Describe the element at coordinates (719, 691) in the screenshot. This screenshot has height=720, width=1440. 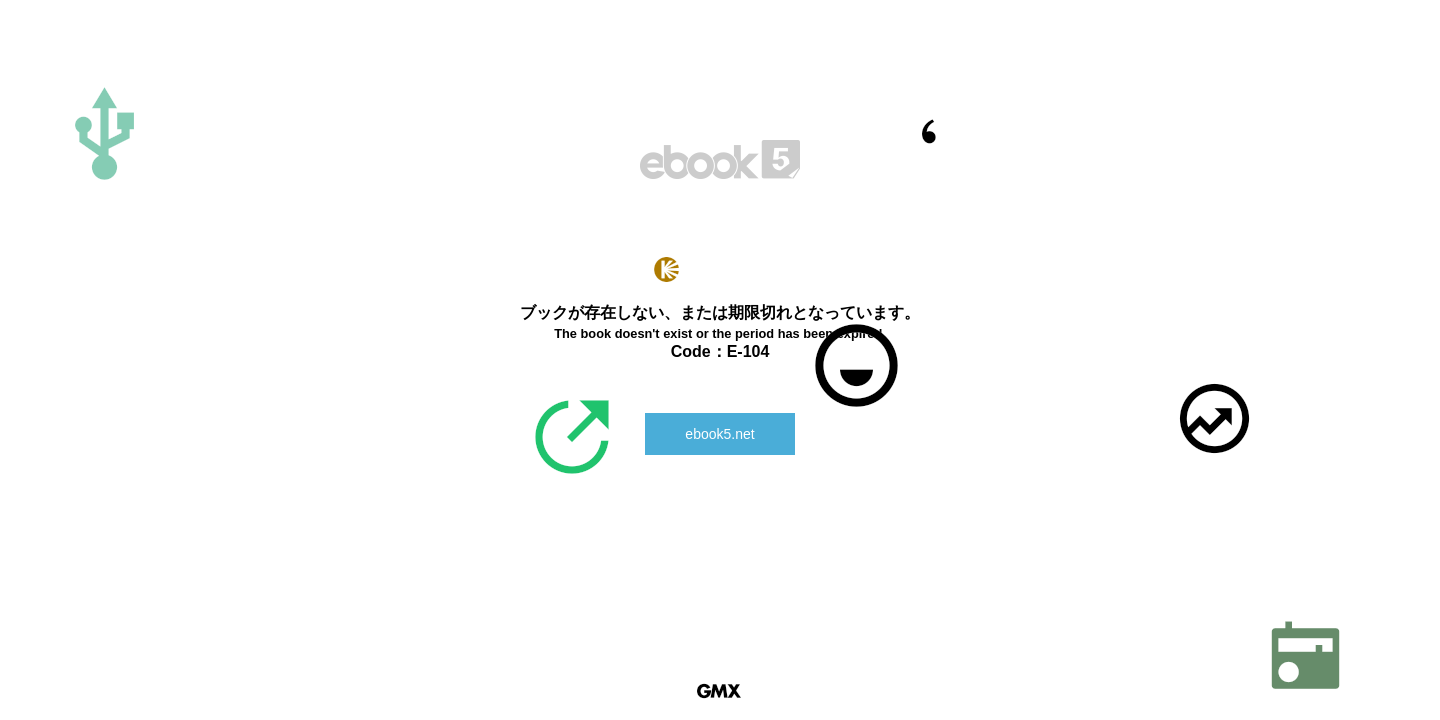
I see `open GMX email service` at that location.